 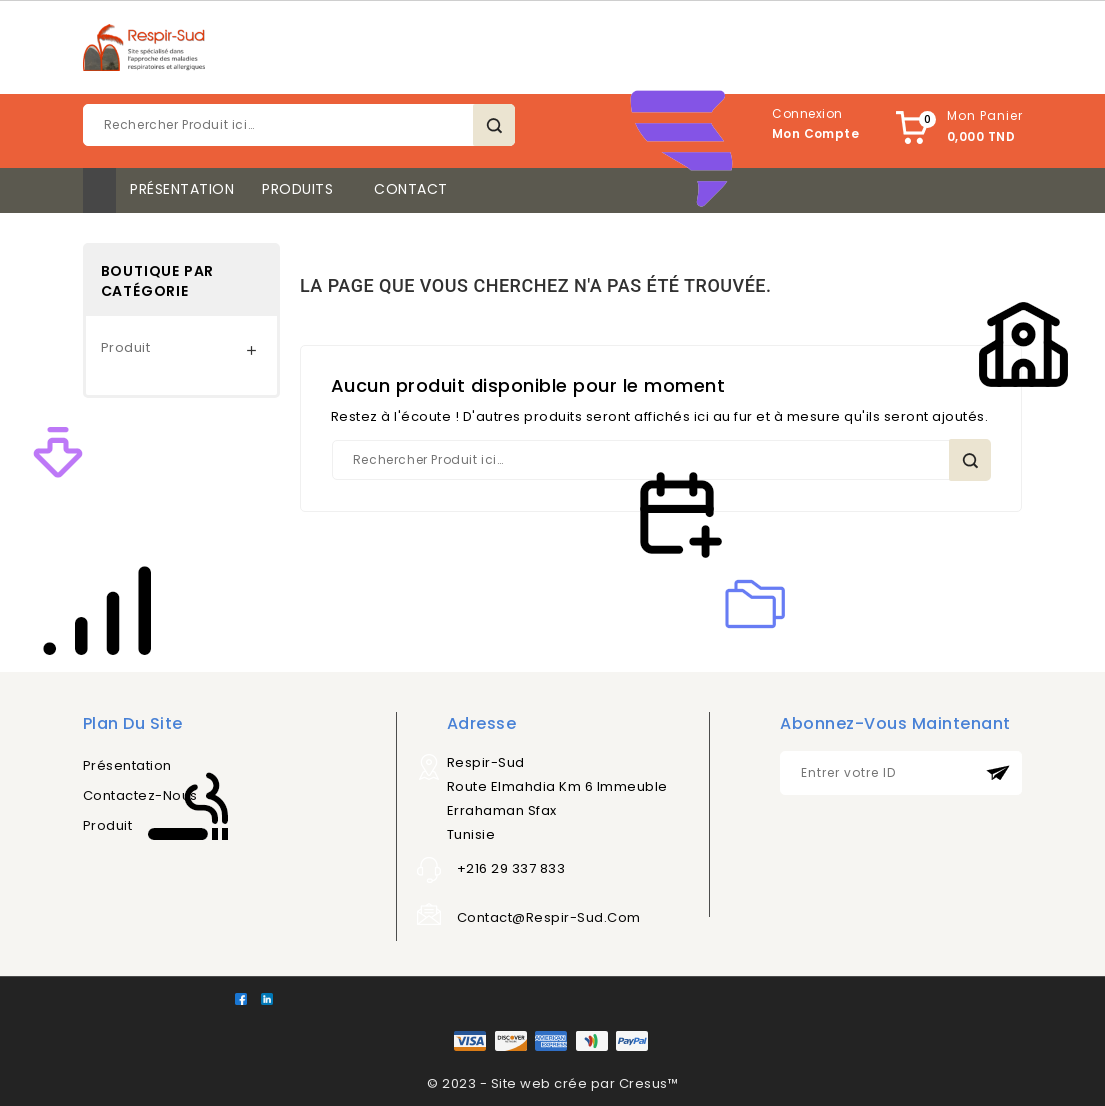 I want to click on add a new event to calendar, so click(x=677, y=513).